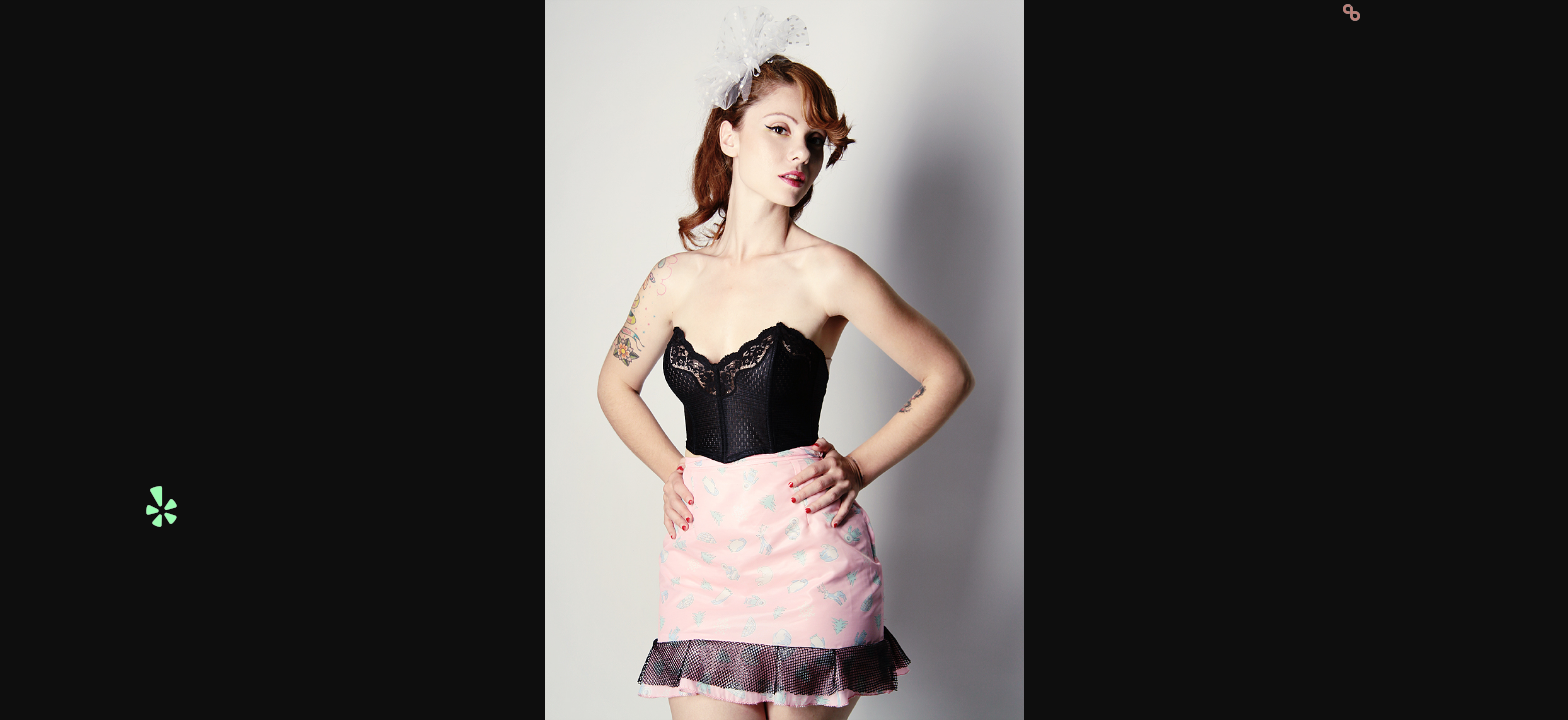 The height and width of the screenshot is (720, 1568). I want to click on cloudbees company logo, so click(1351, 12).